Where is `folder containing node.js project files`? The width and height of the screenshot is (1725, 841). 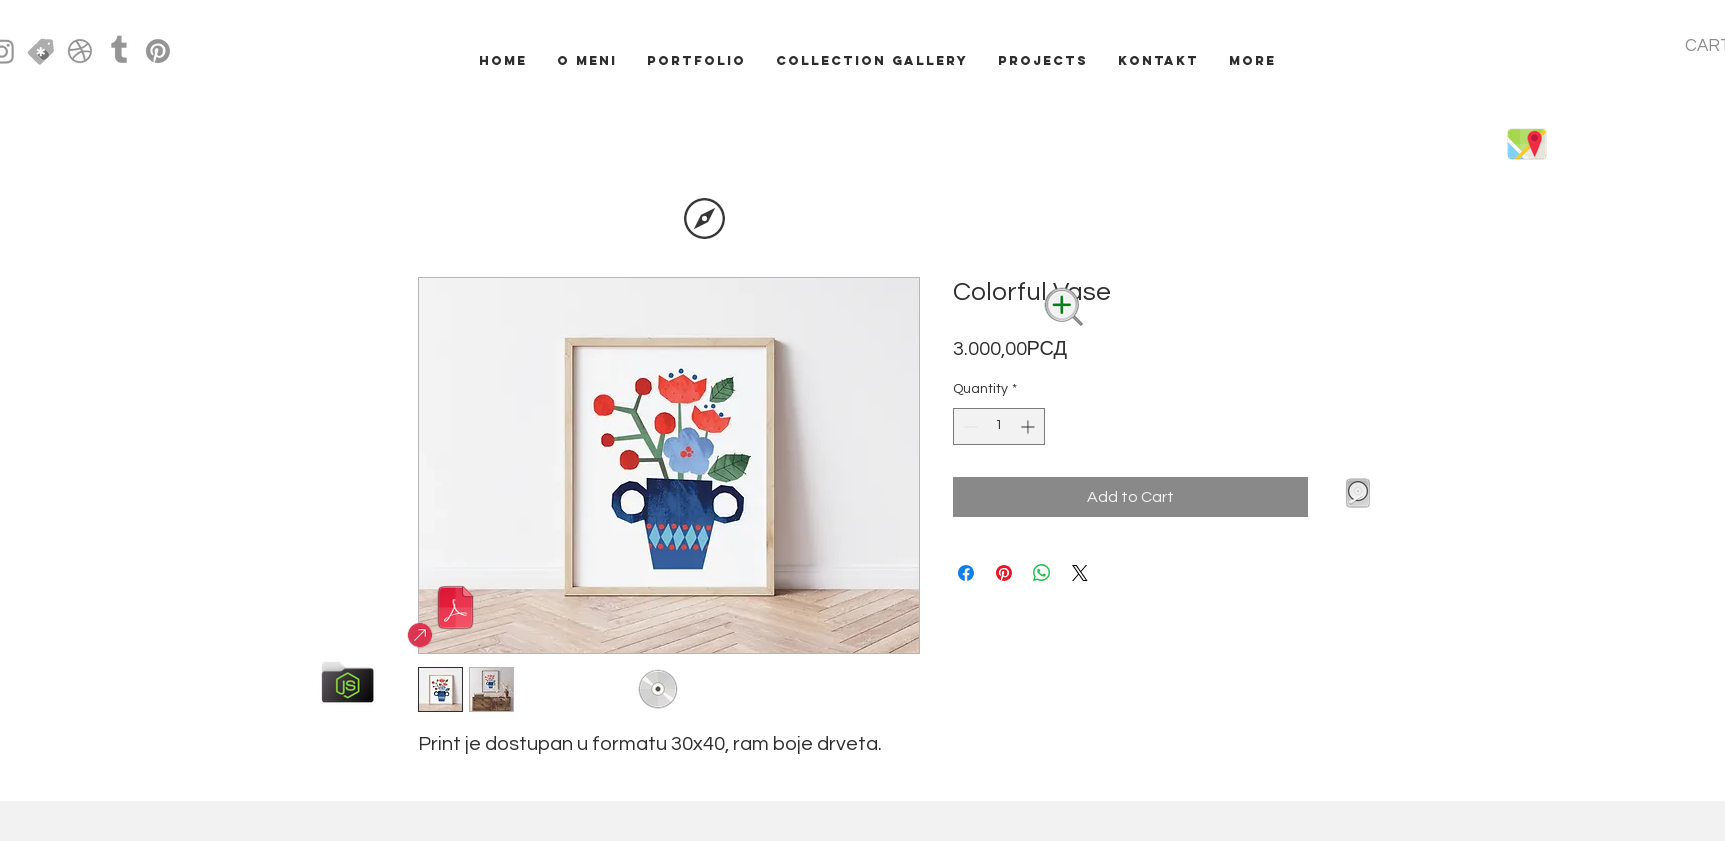
folder containing node.js project files is located at coordinates (347, 683).